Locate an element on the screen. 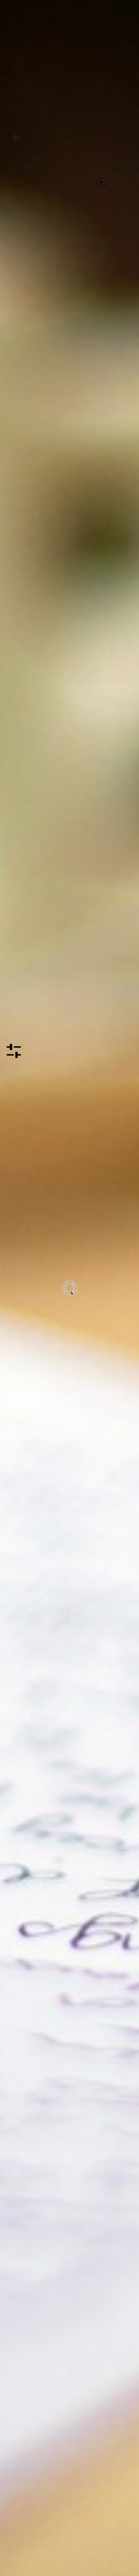 This screenshot has height=2576, width=139. lock or secure a room is located at coordinates (101, 183).